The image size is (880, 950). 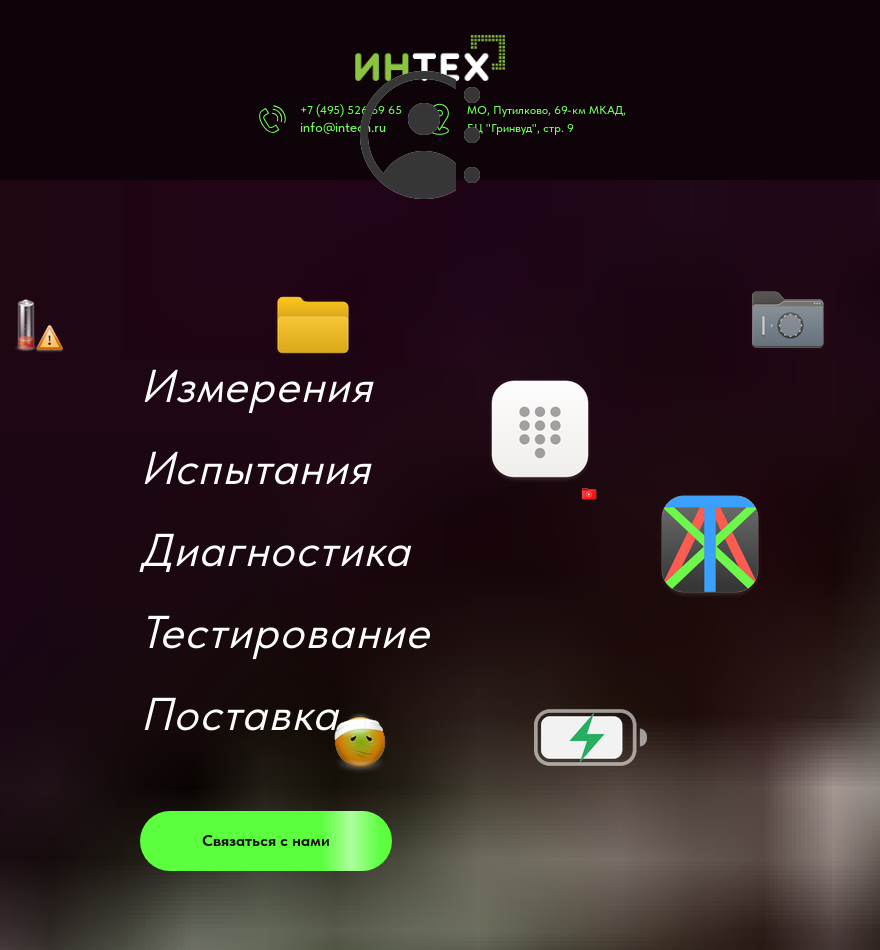 I want to click on open tixati torrent client, so click(x=710, y=544).